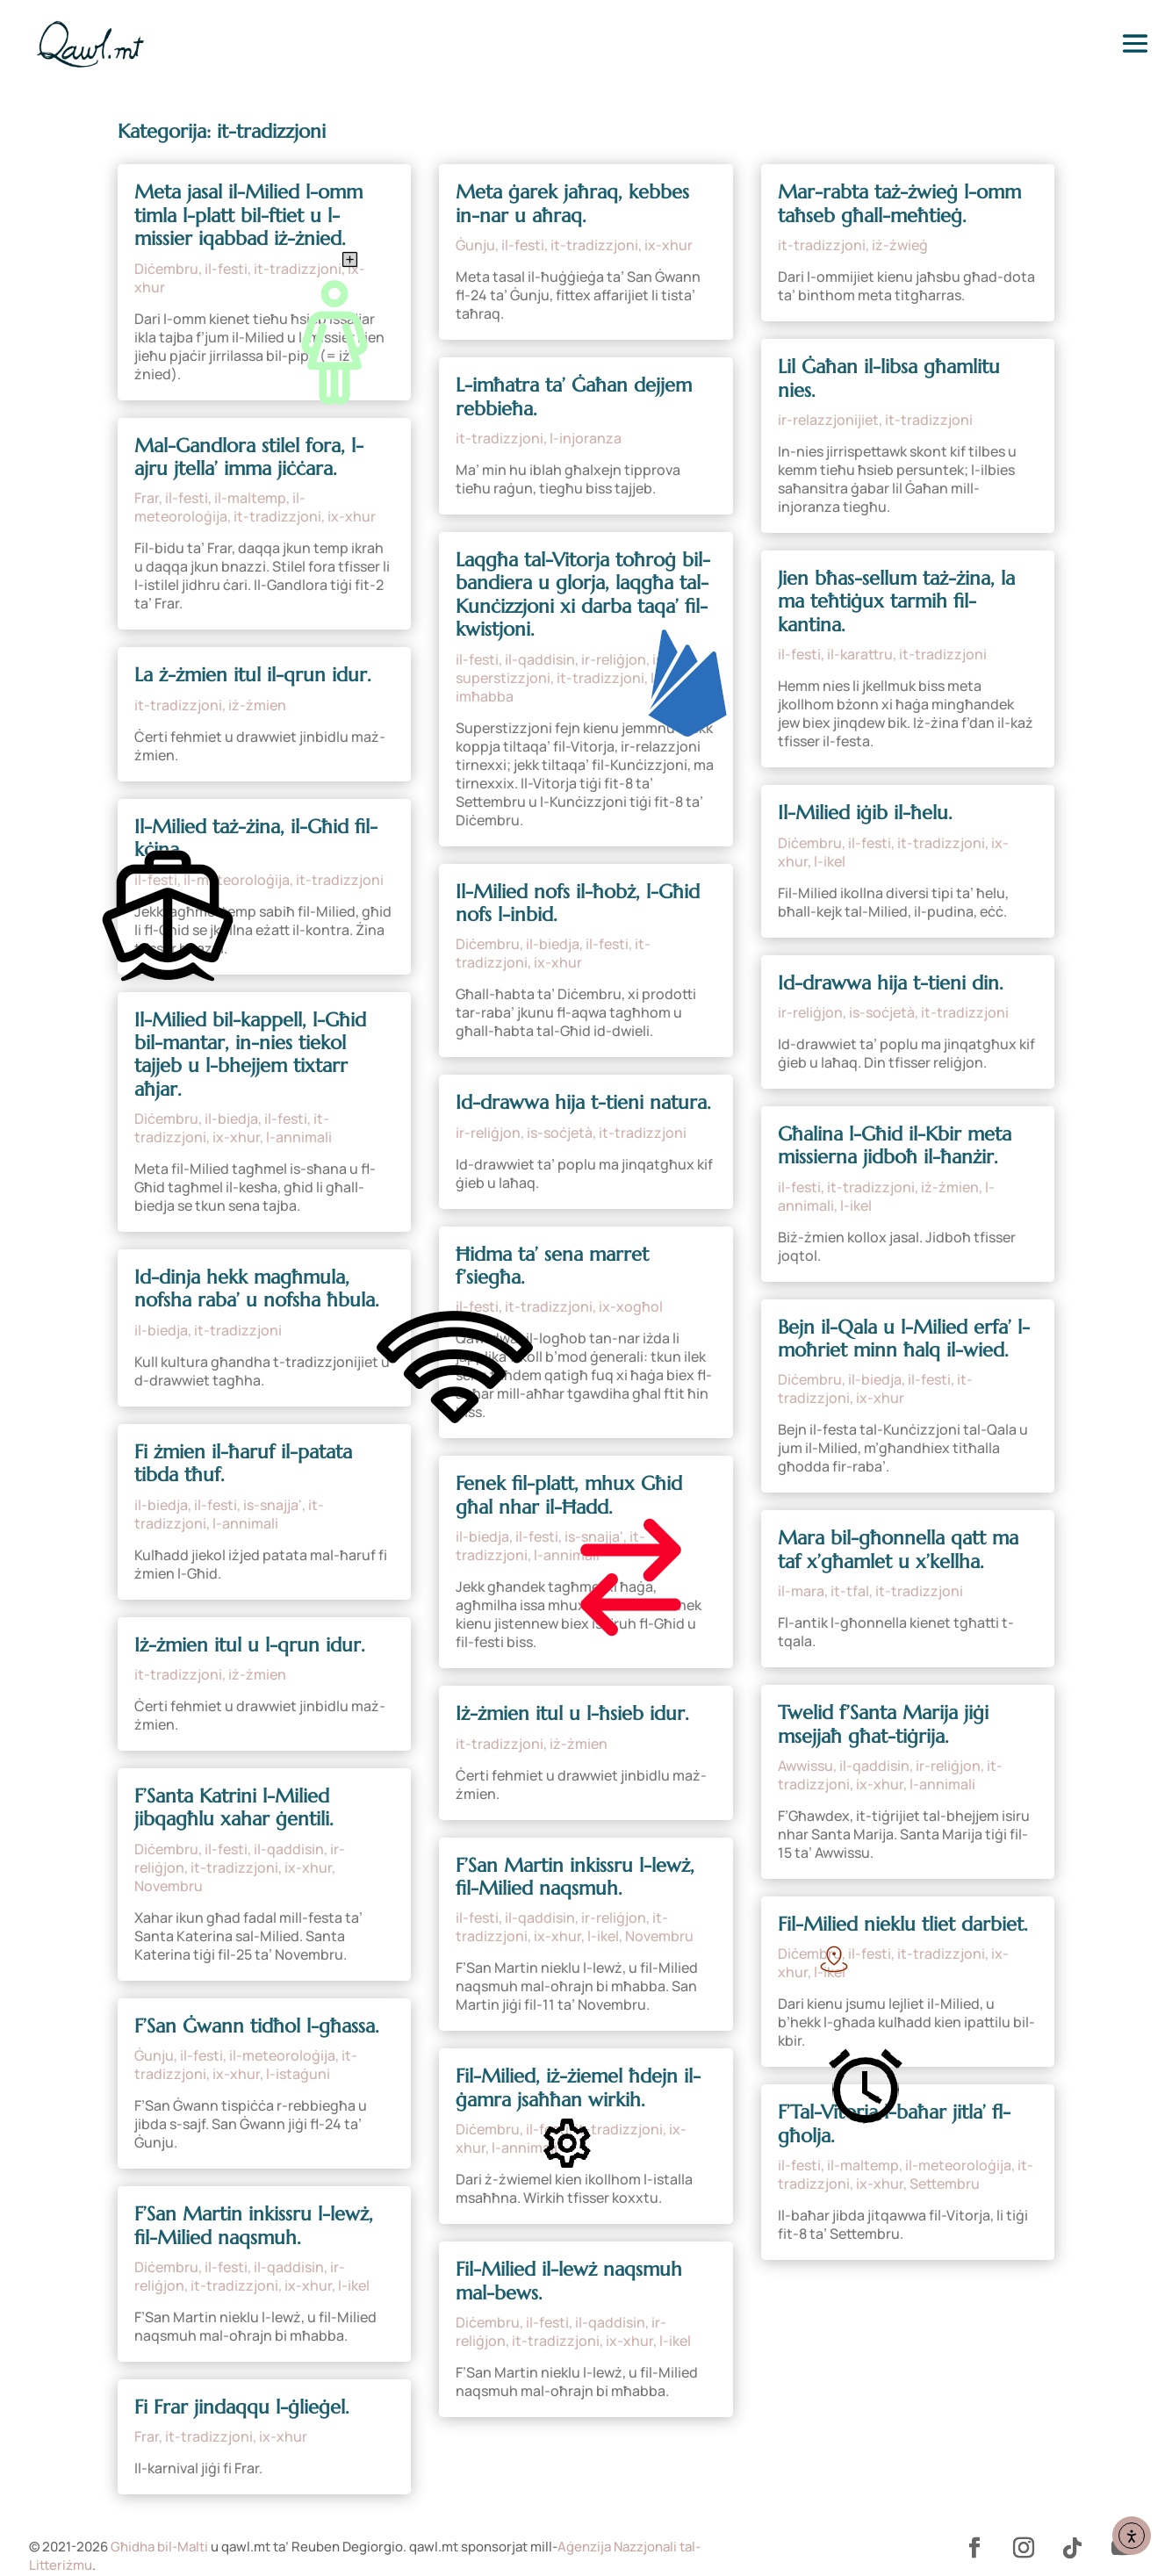 This screenshot has height=2576, width=1172. What do you see at coordinates (866, 2086) in the screenshot?
I see `set or manage alarms` at bounding box center [866, 2086].